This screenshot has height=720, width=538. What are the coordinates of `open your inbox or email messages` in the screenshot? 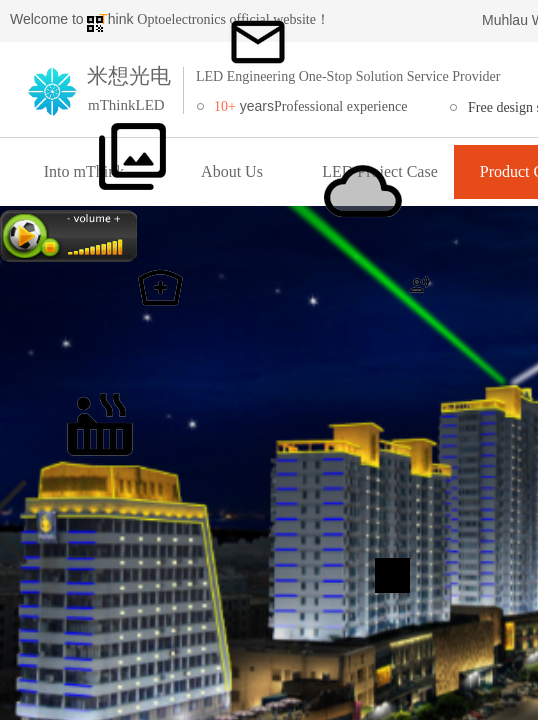 It's located at (258, 42).